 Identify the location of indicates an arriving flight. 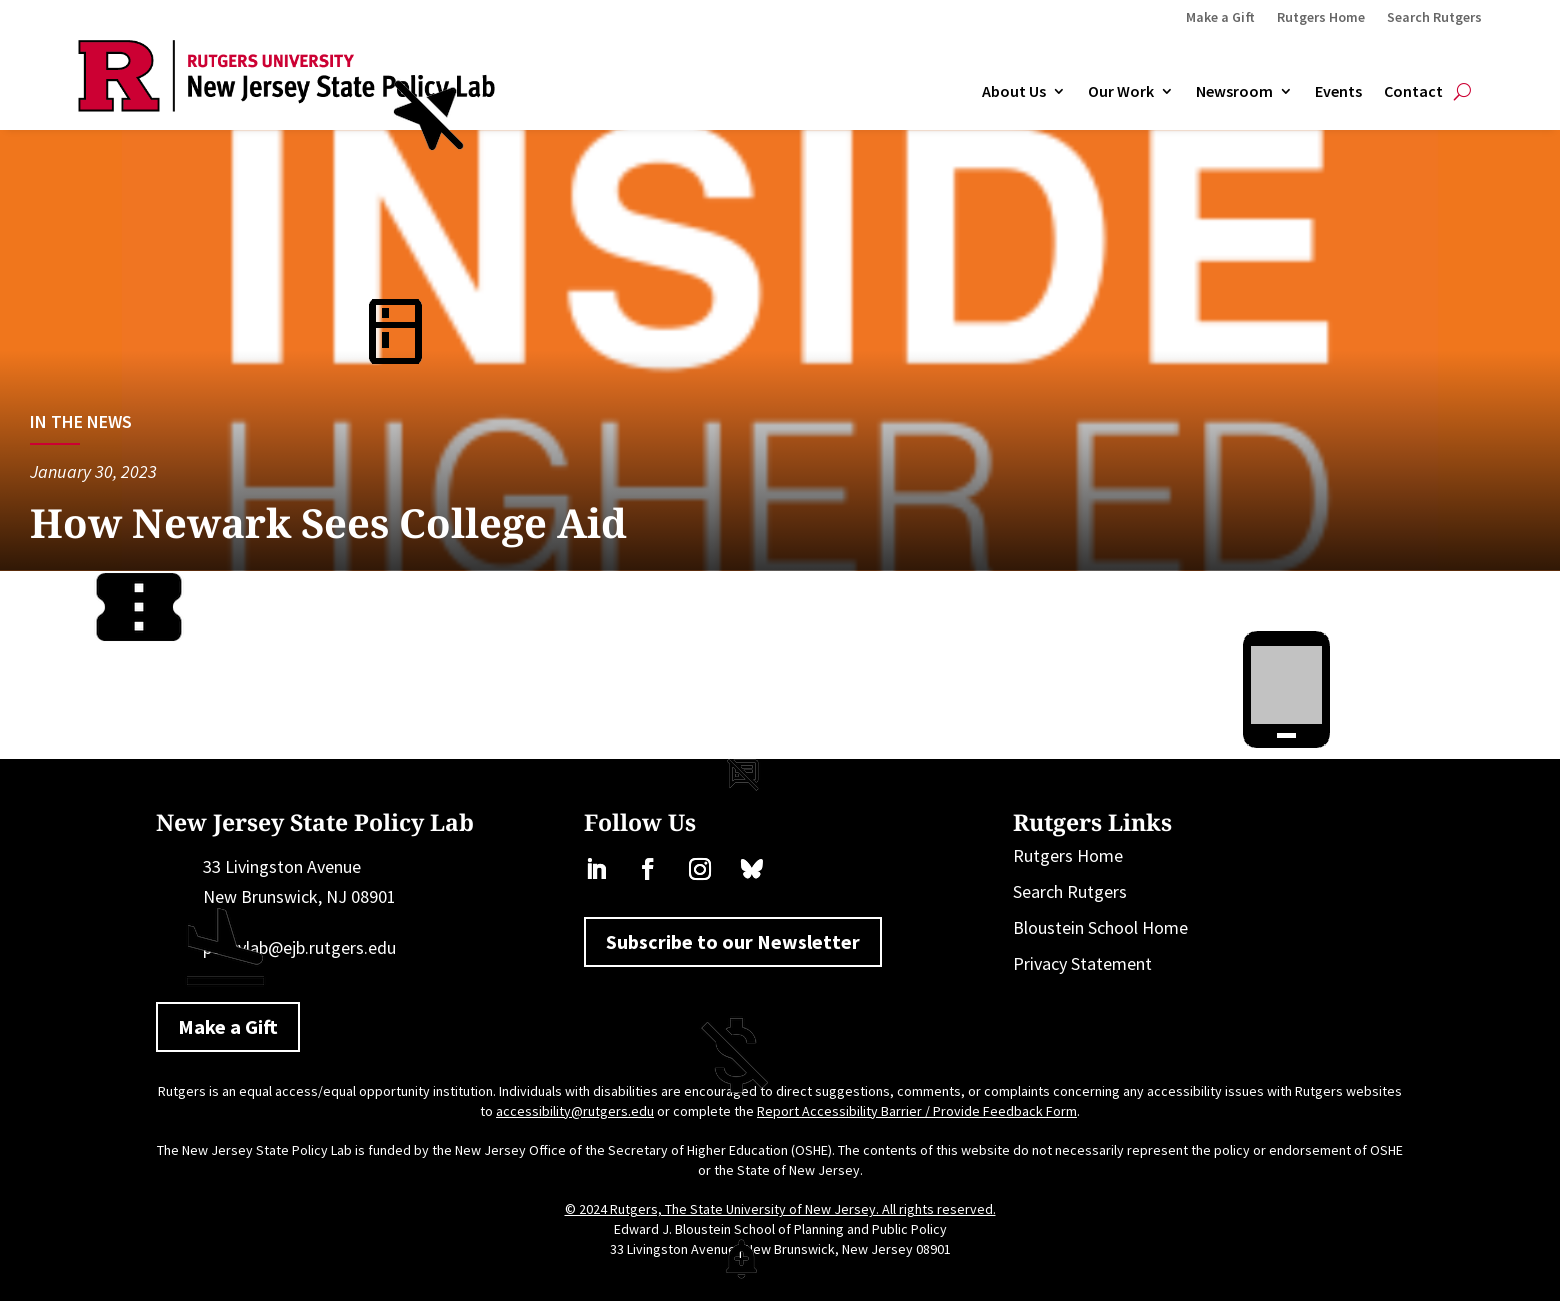
(225, 948).